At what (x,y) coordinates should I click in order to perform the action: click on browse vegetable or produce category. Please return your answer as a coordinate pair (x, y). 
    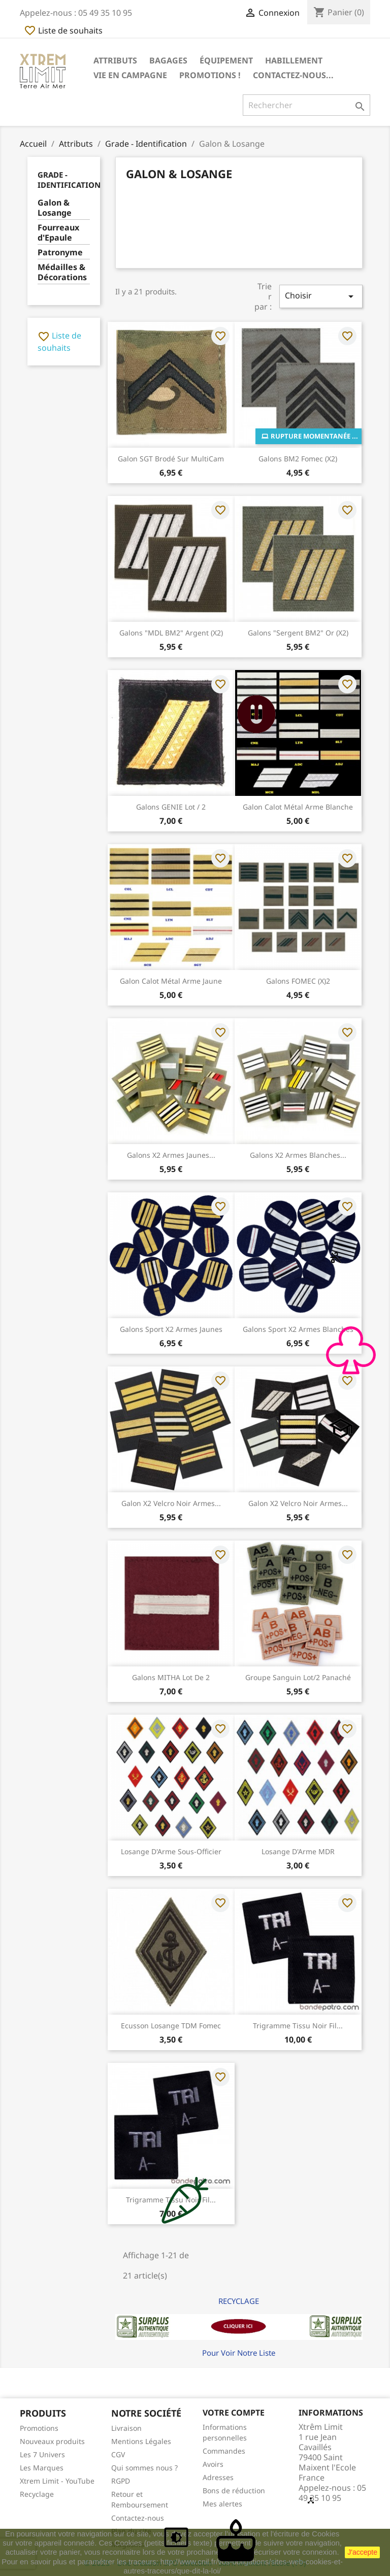
    Looking at the image, I should click on (184, 2201).